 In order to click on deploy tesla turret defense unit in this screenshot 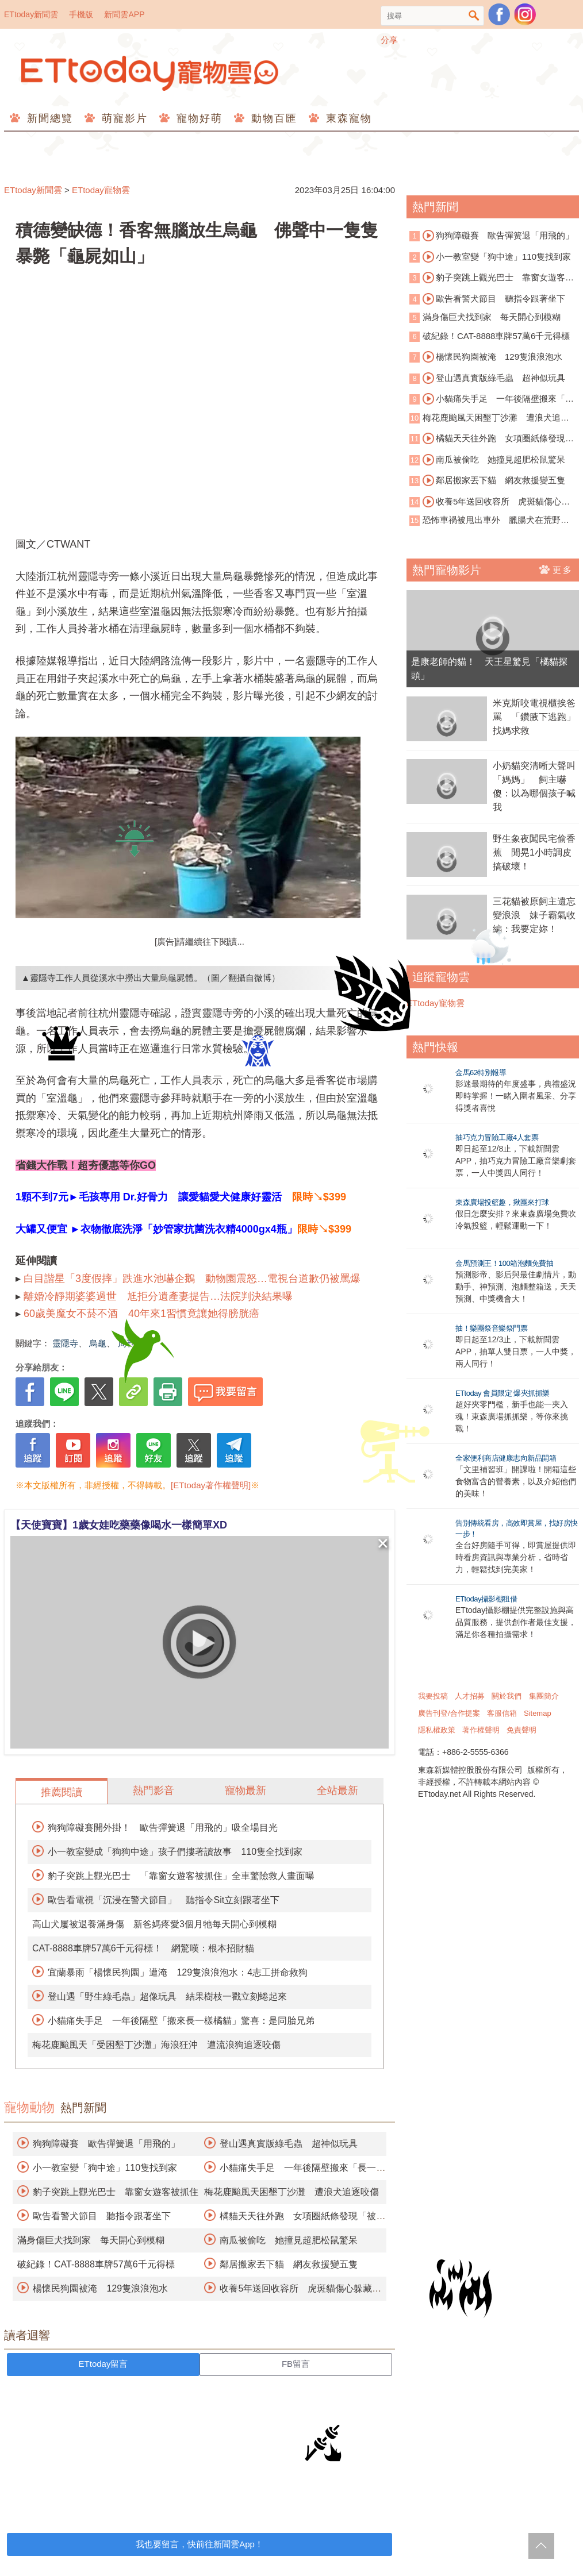, I will do `click(395, 1448)`.